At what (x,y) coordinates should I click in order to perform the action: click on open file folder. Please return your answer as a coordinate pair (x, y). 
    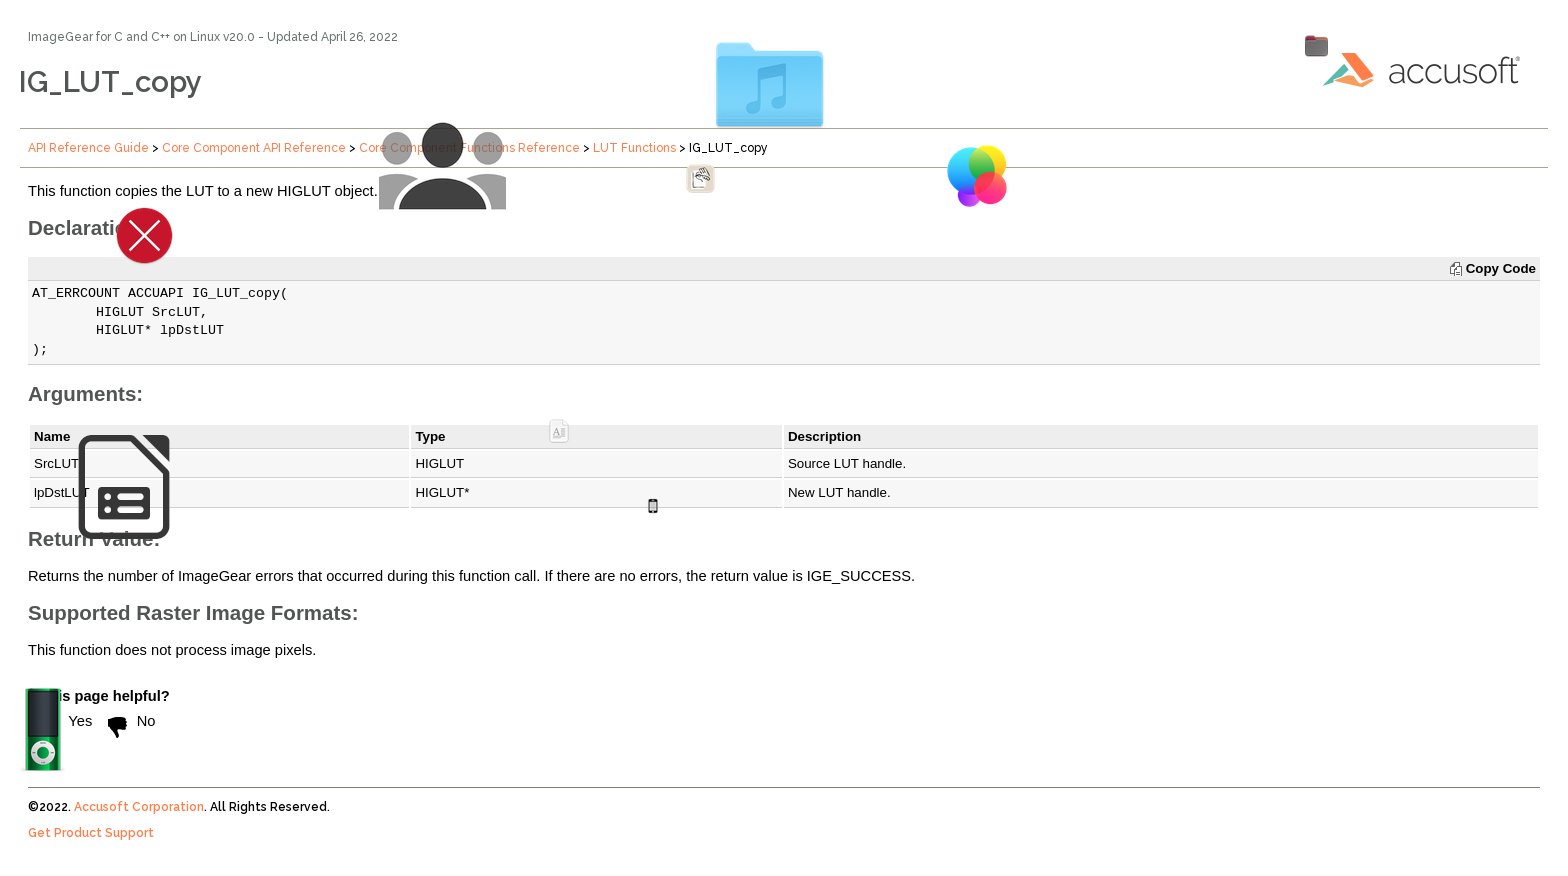
    Looking at the image, I should click on (1316, 45).